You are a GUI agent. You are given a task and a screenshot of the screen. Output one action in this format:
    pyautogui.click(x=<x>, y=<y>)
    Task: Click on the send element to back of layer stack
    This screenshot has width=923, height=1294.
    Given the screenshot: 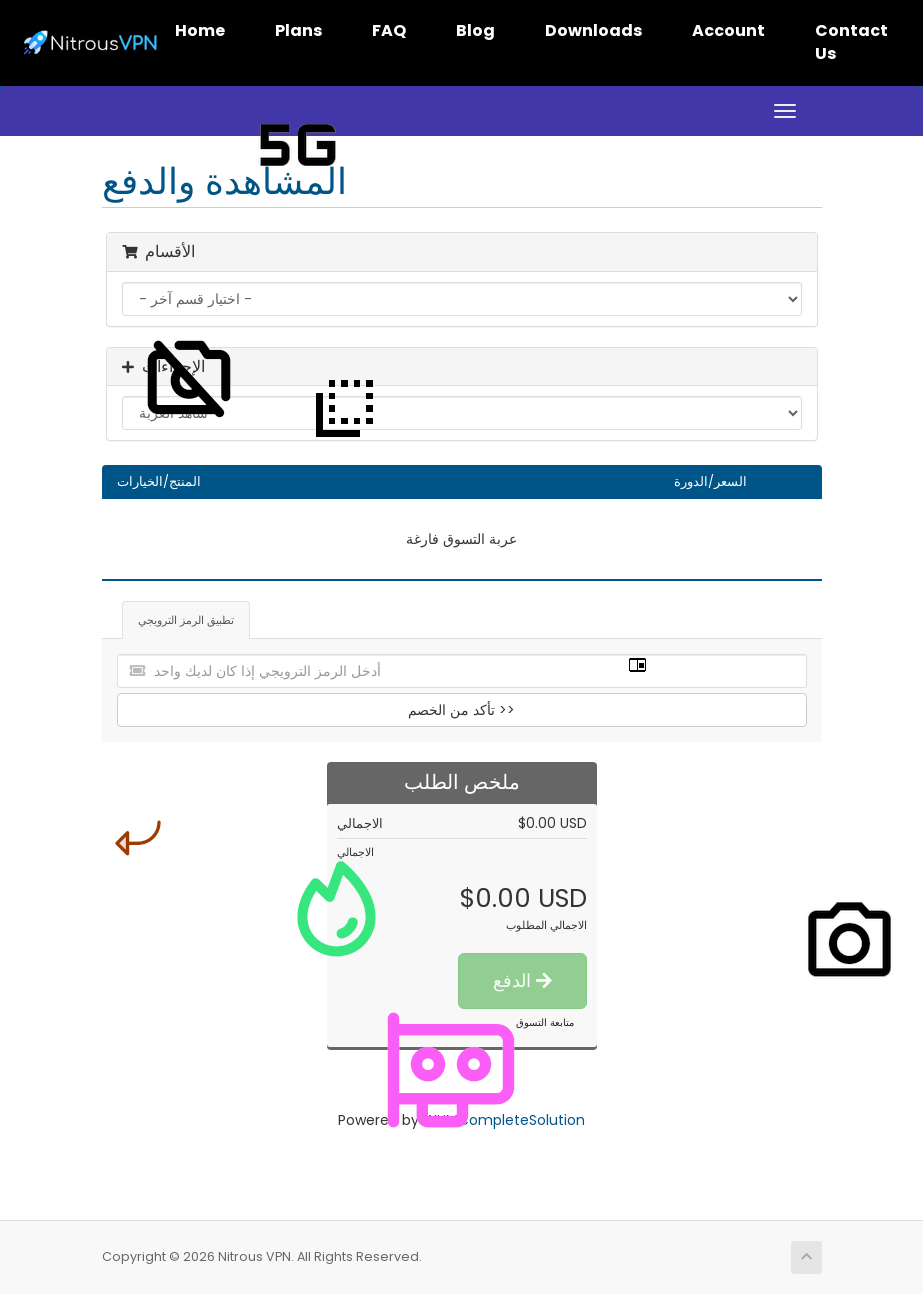 What is the action you would take?
    pyautogui.click(x=344, y=408)
    